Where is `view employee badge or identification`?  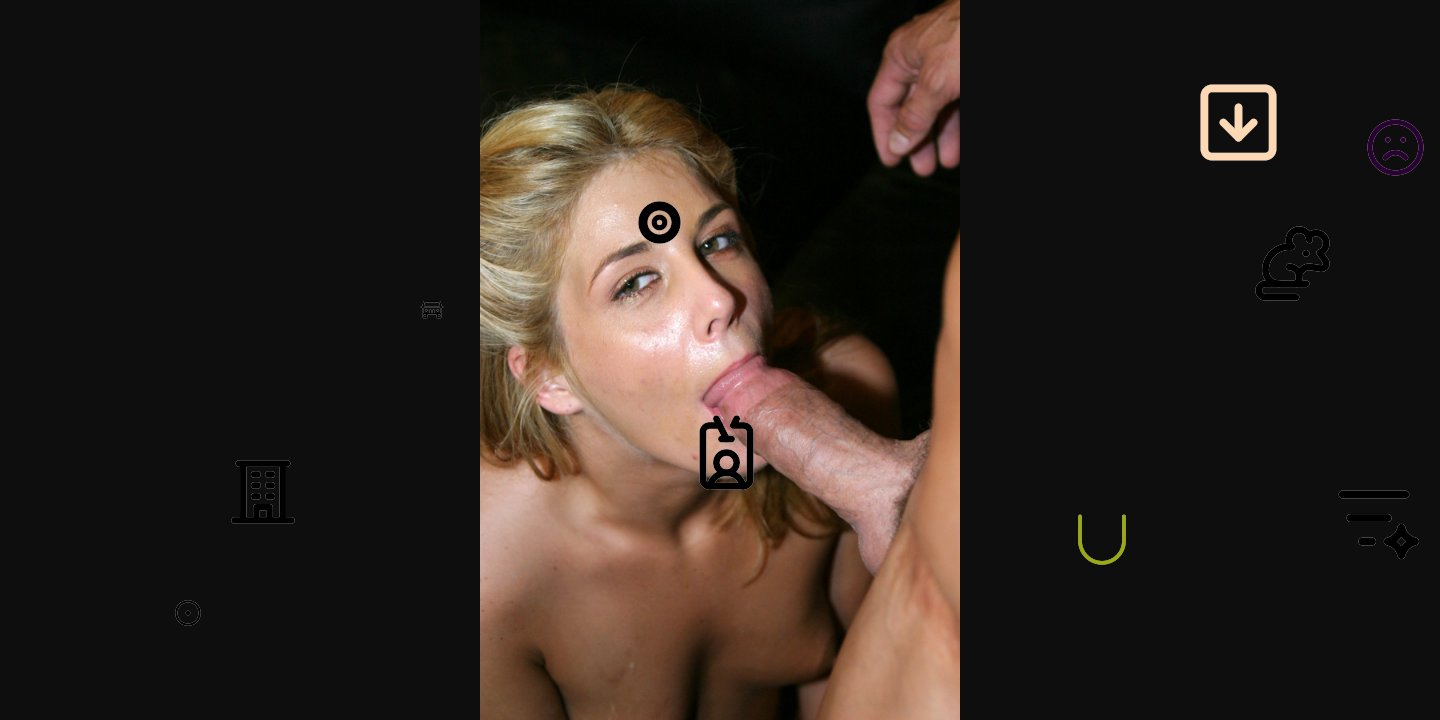
view employee badge or identification is located at coordinates (726, 452).